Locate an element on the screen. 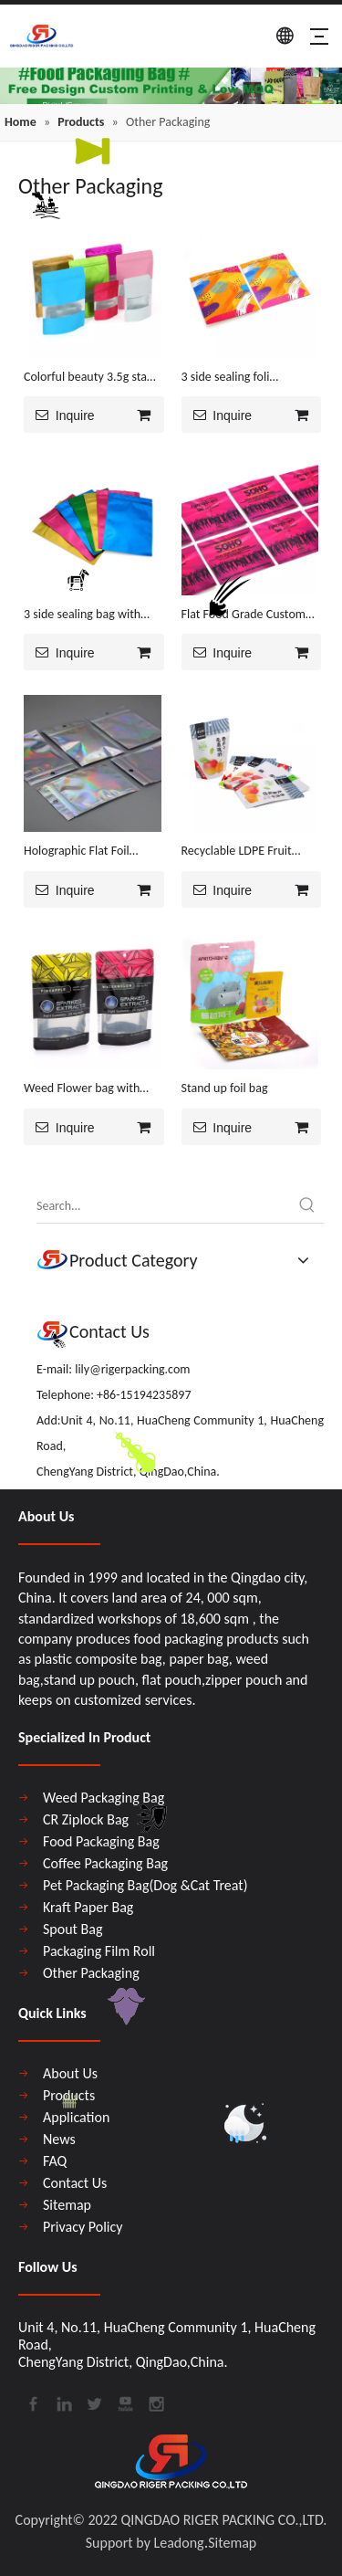  view naval fleet or warship units is located at coordinates (46, 206).